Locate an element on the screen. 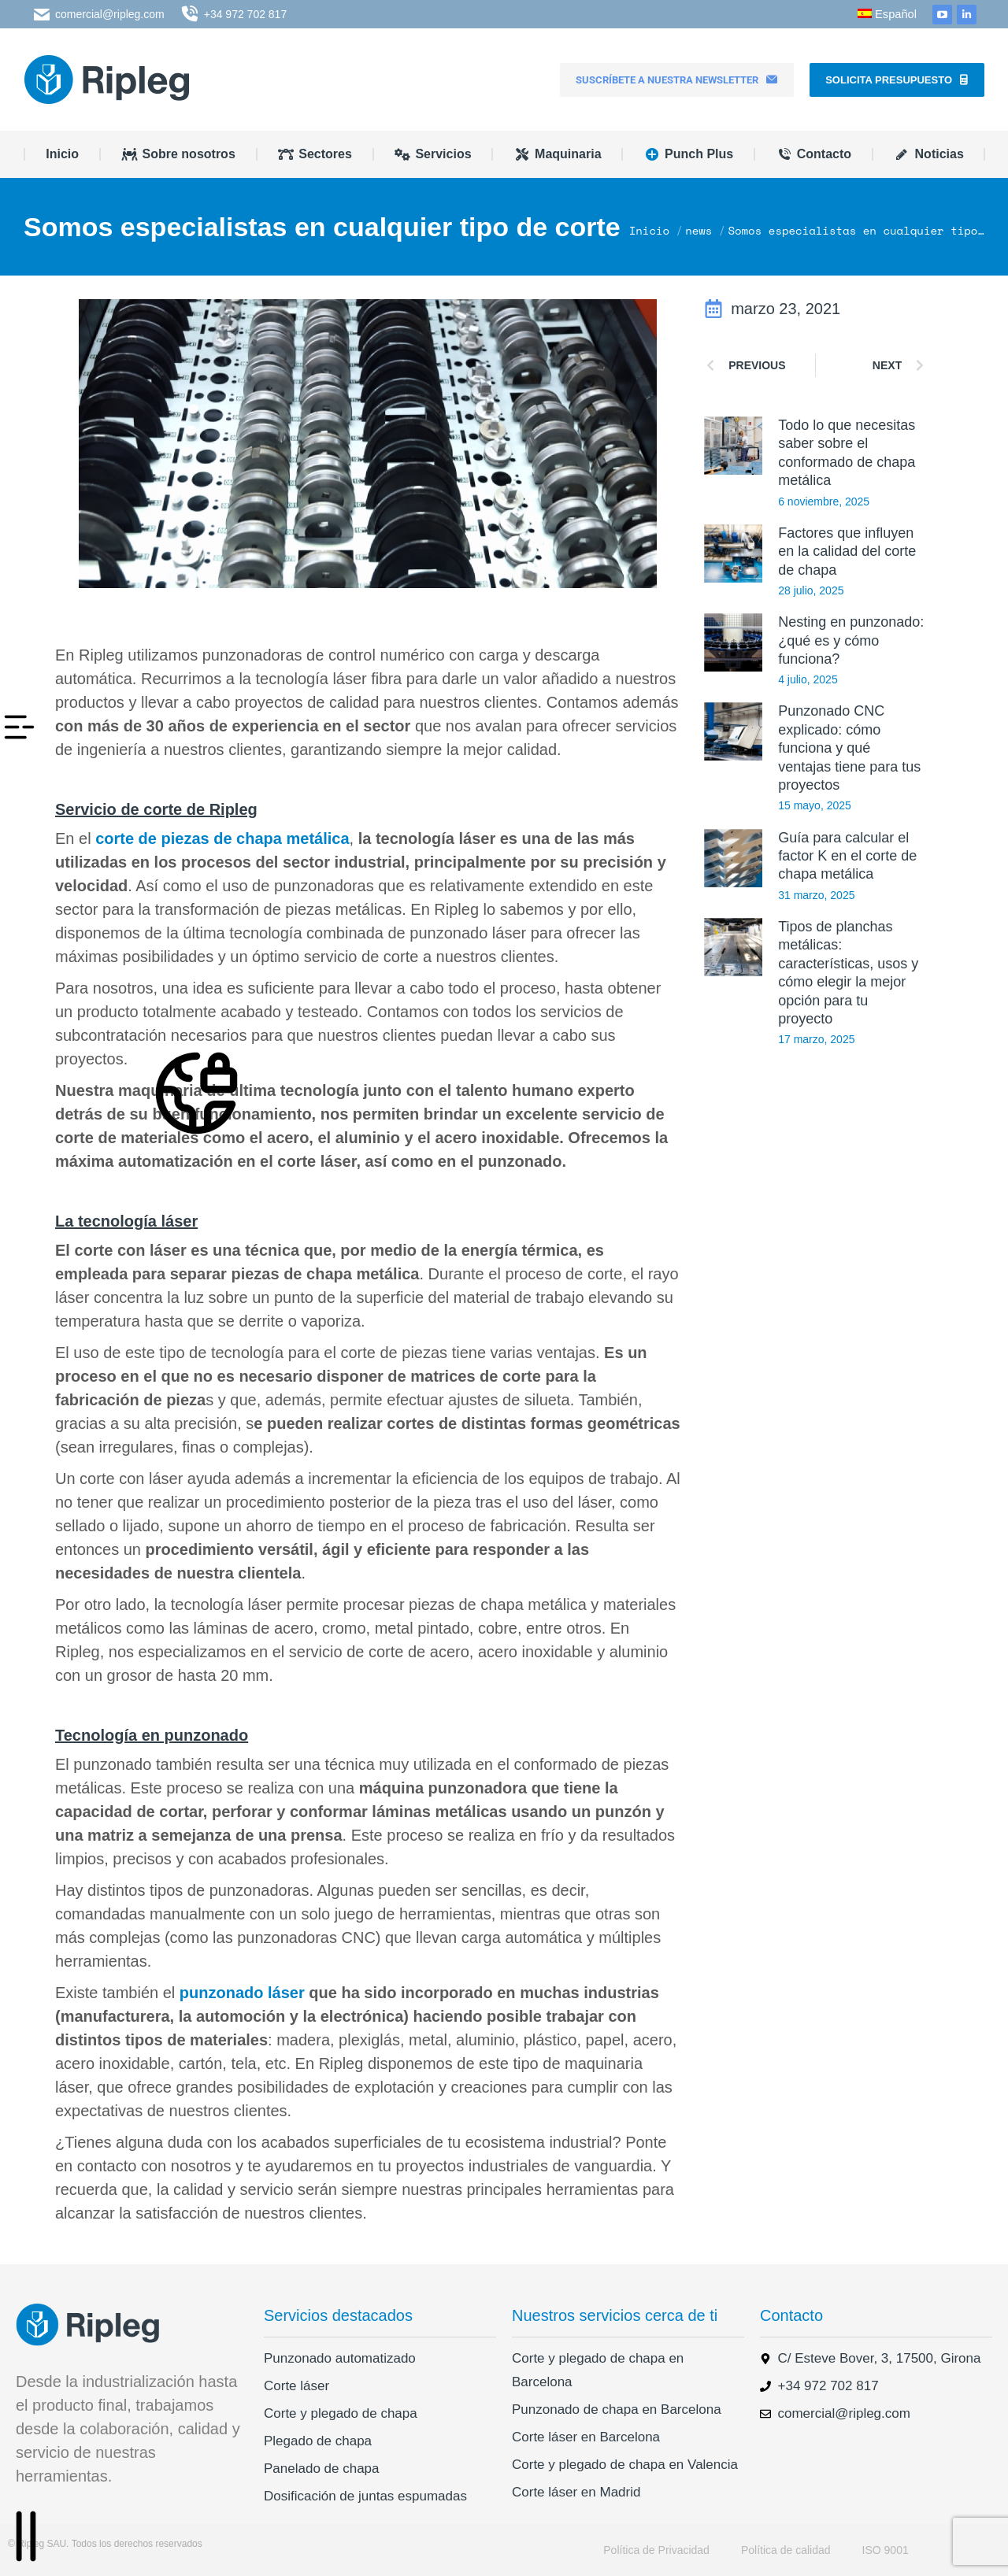 This screenshot has width=1008, height=2576. indicates a count or tally of two is located at coordinates (41, 2536).